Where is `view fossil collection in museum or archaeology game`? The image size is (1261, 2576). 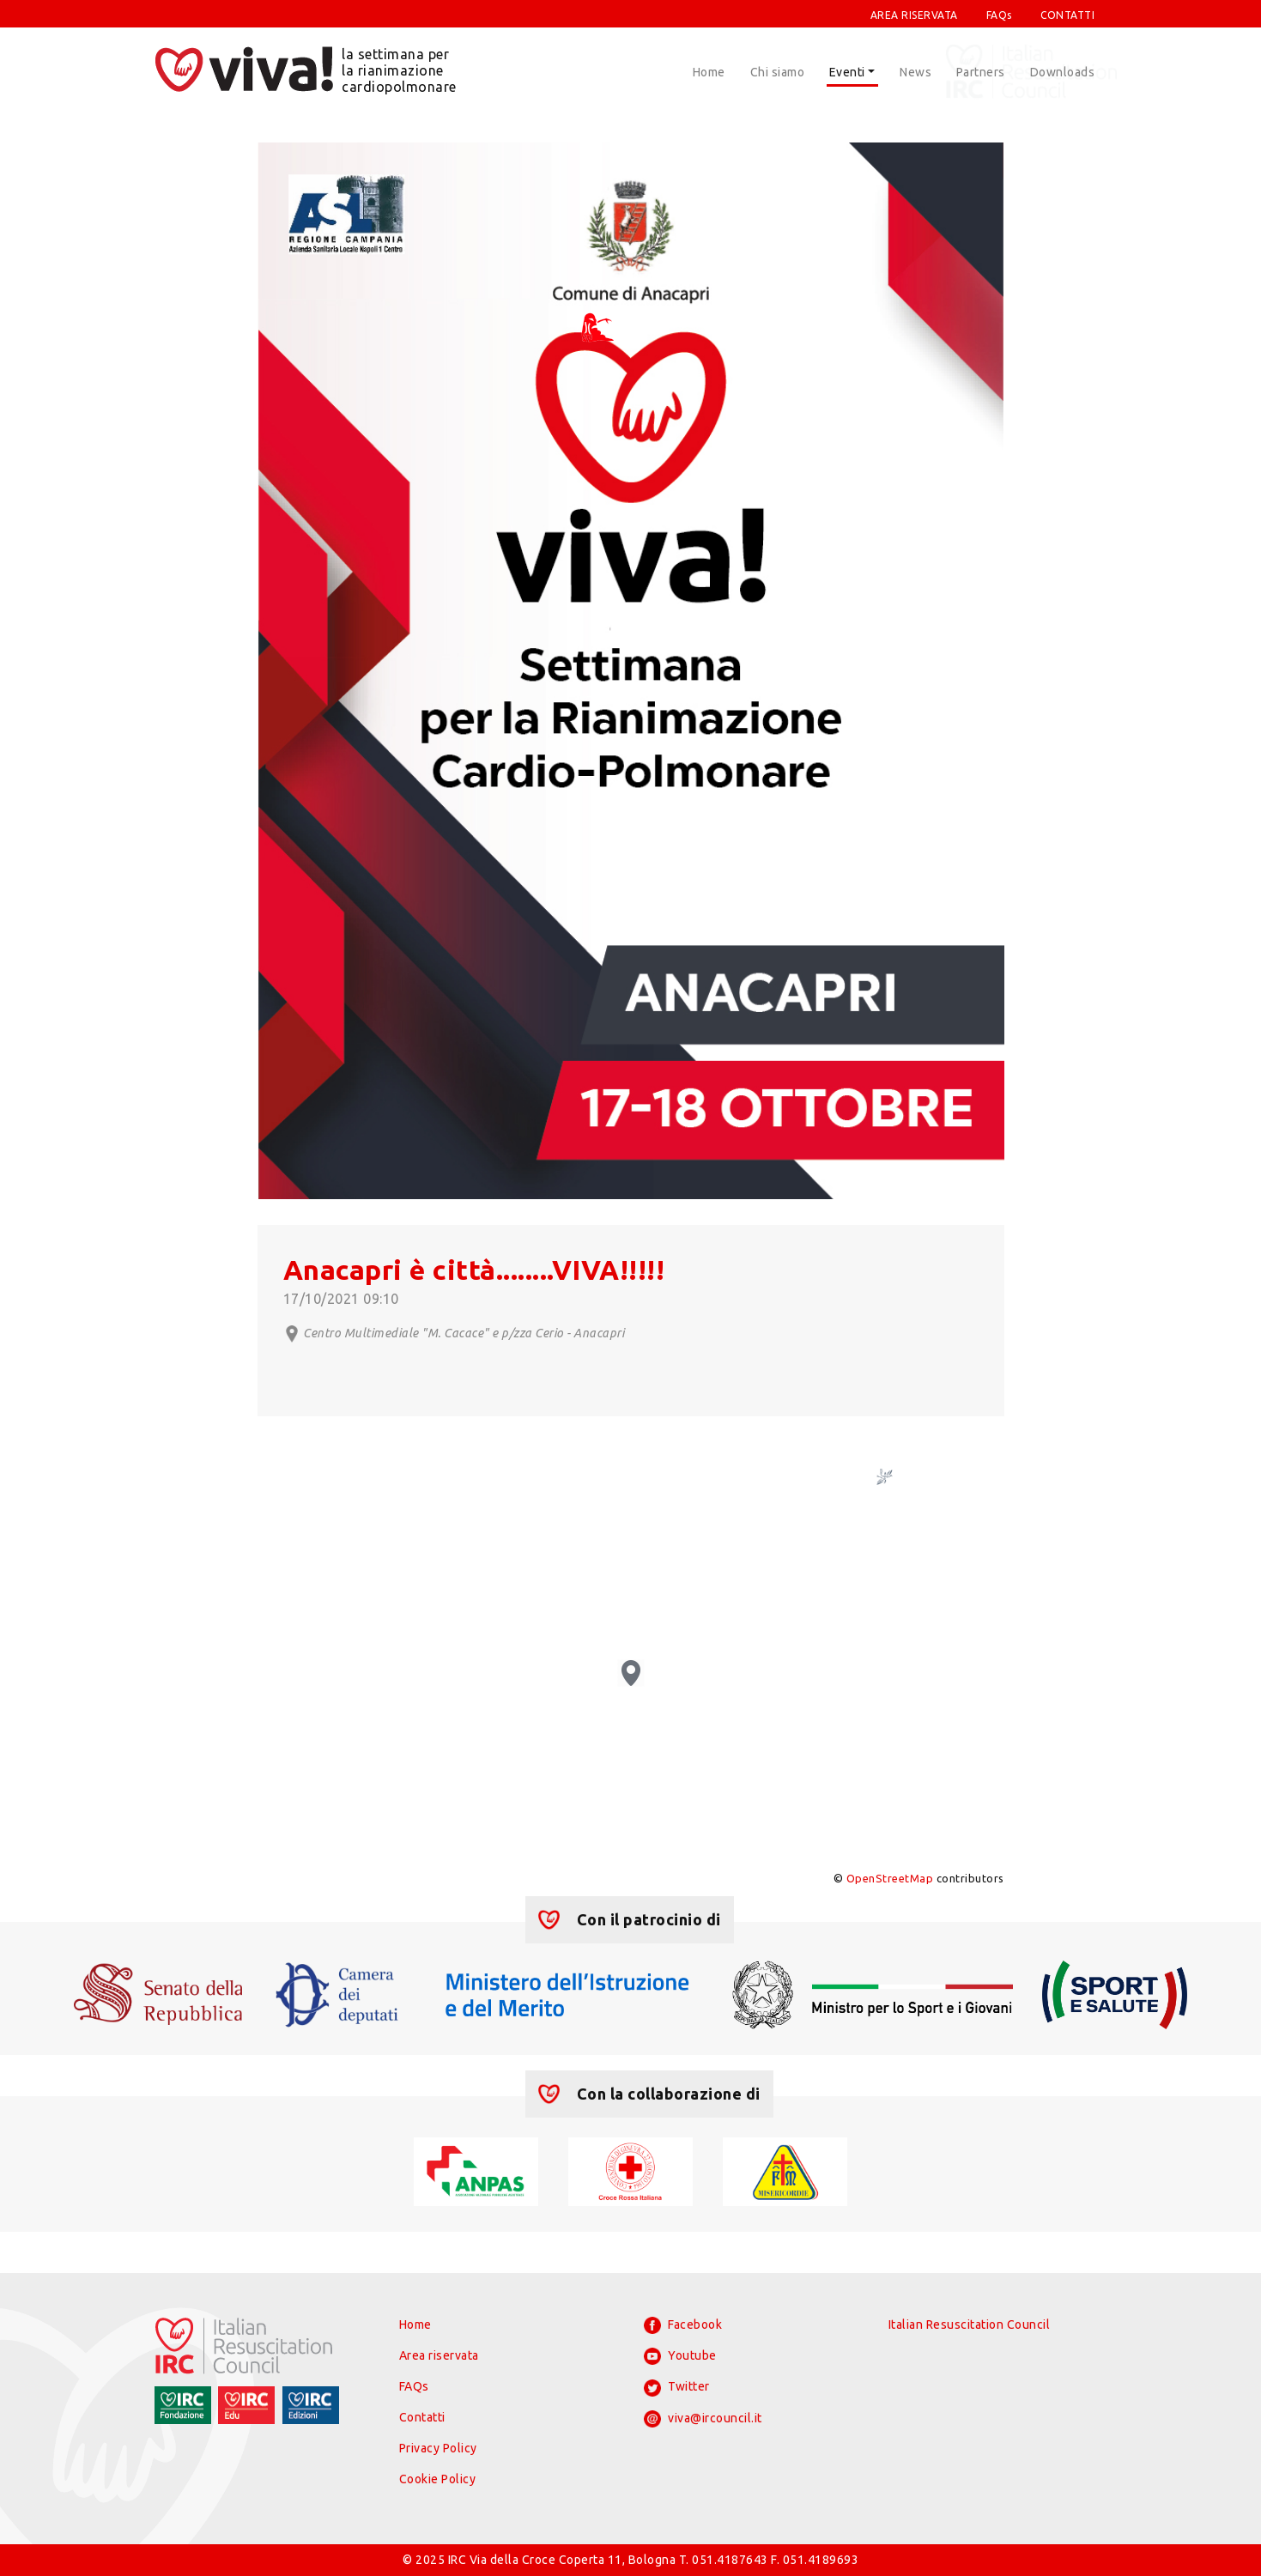
view fossil collection in museum or archaeology game is located at coordinates (884, 1476).